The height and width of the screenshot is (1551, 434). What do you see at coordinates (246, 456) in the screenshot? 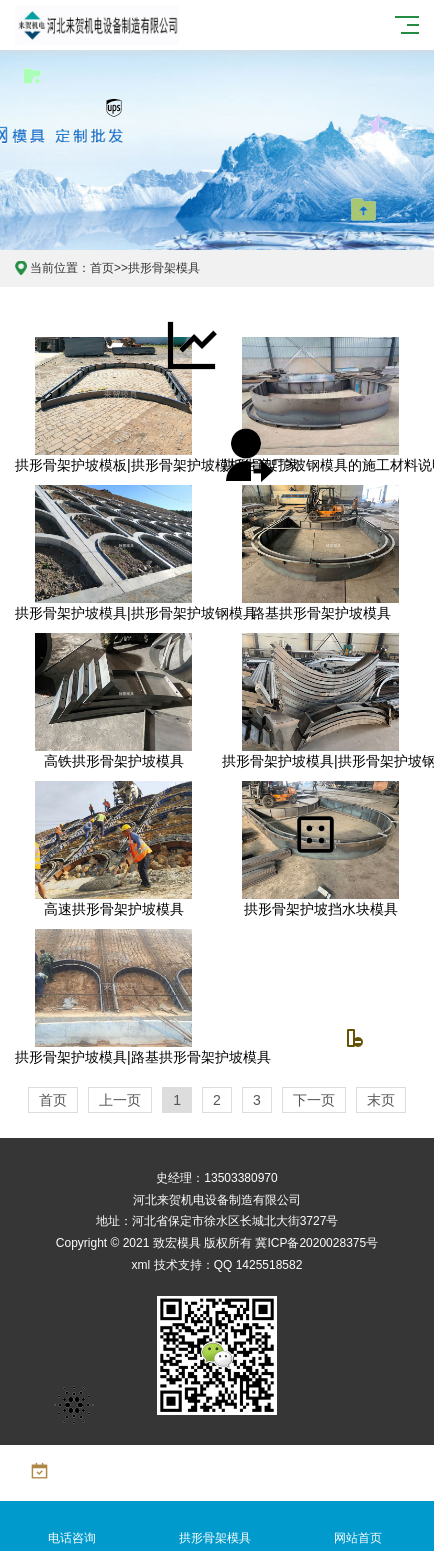
I see `share user profile with others` at bounding box center [246, 456].